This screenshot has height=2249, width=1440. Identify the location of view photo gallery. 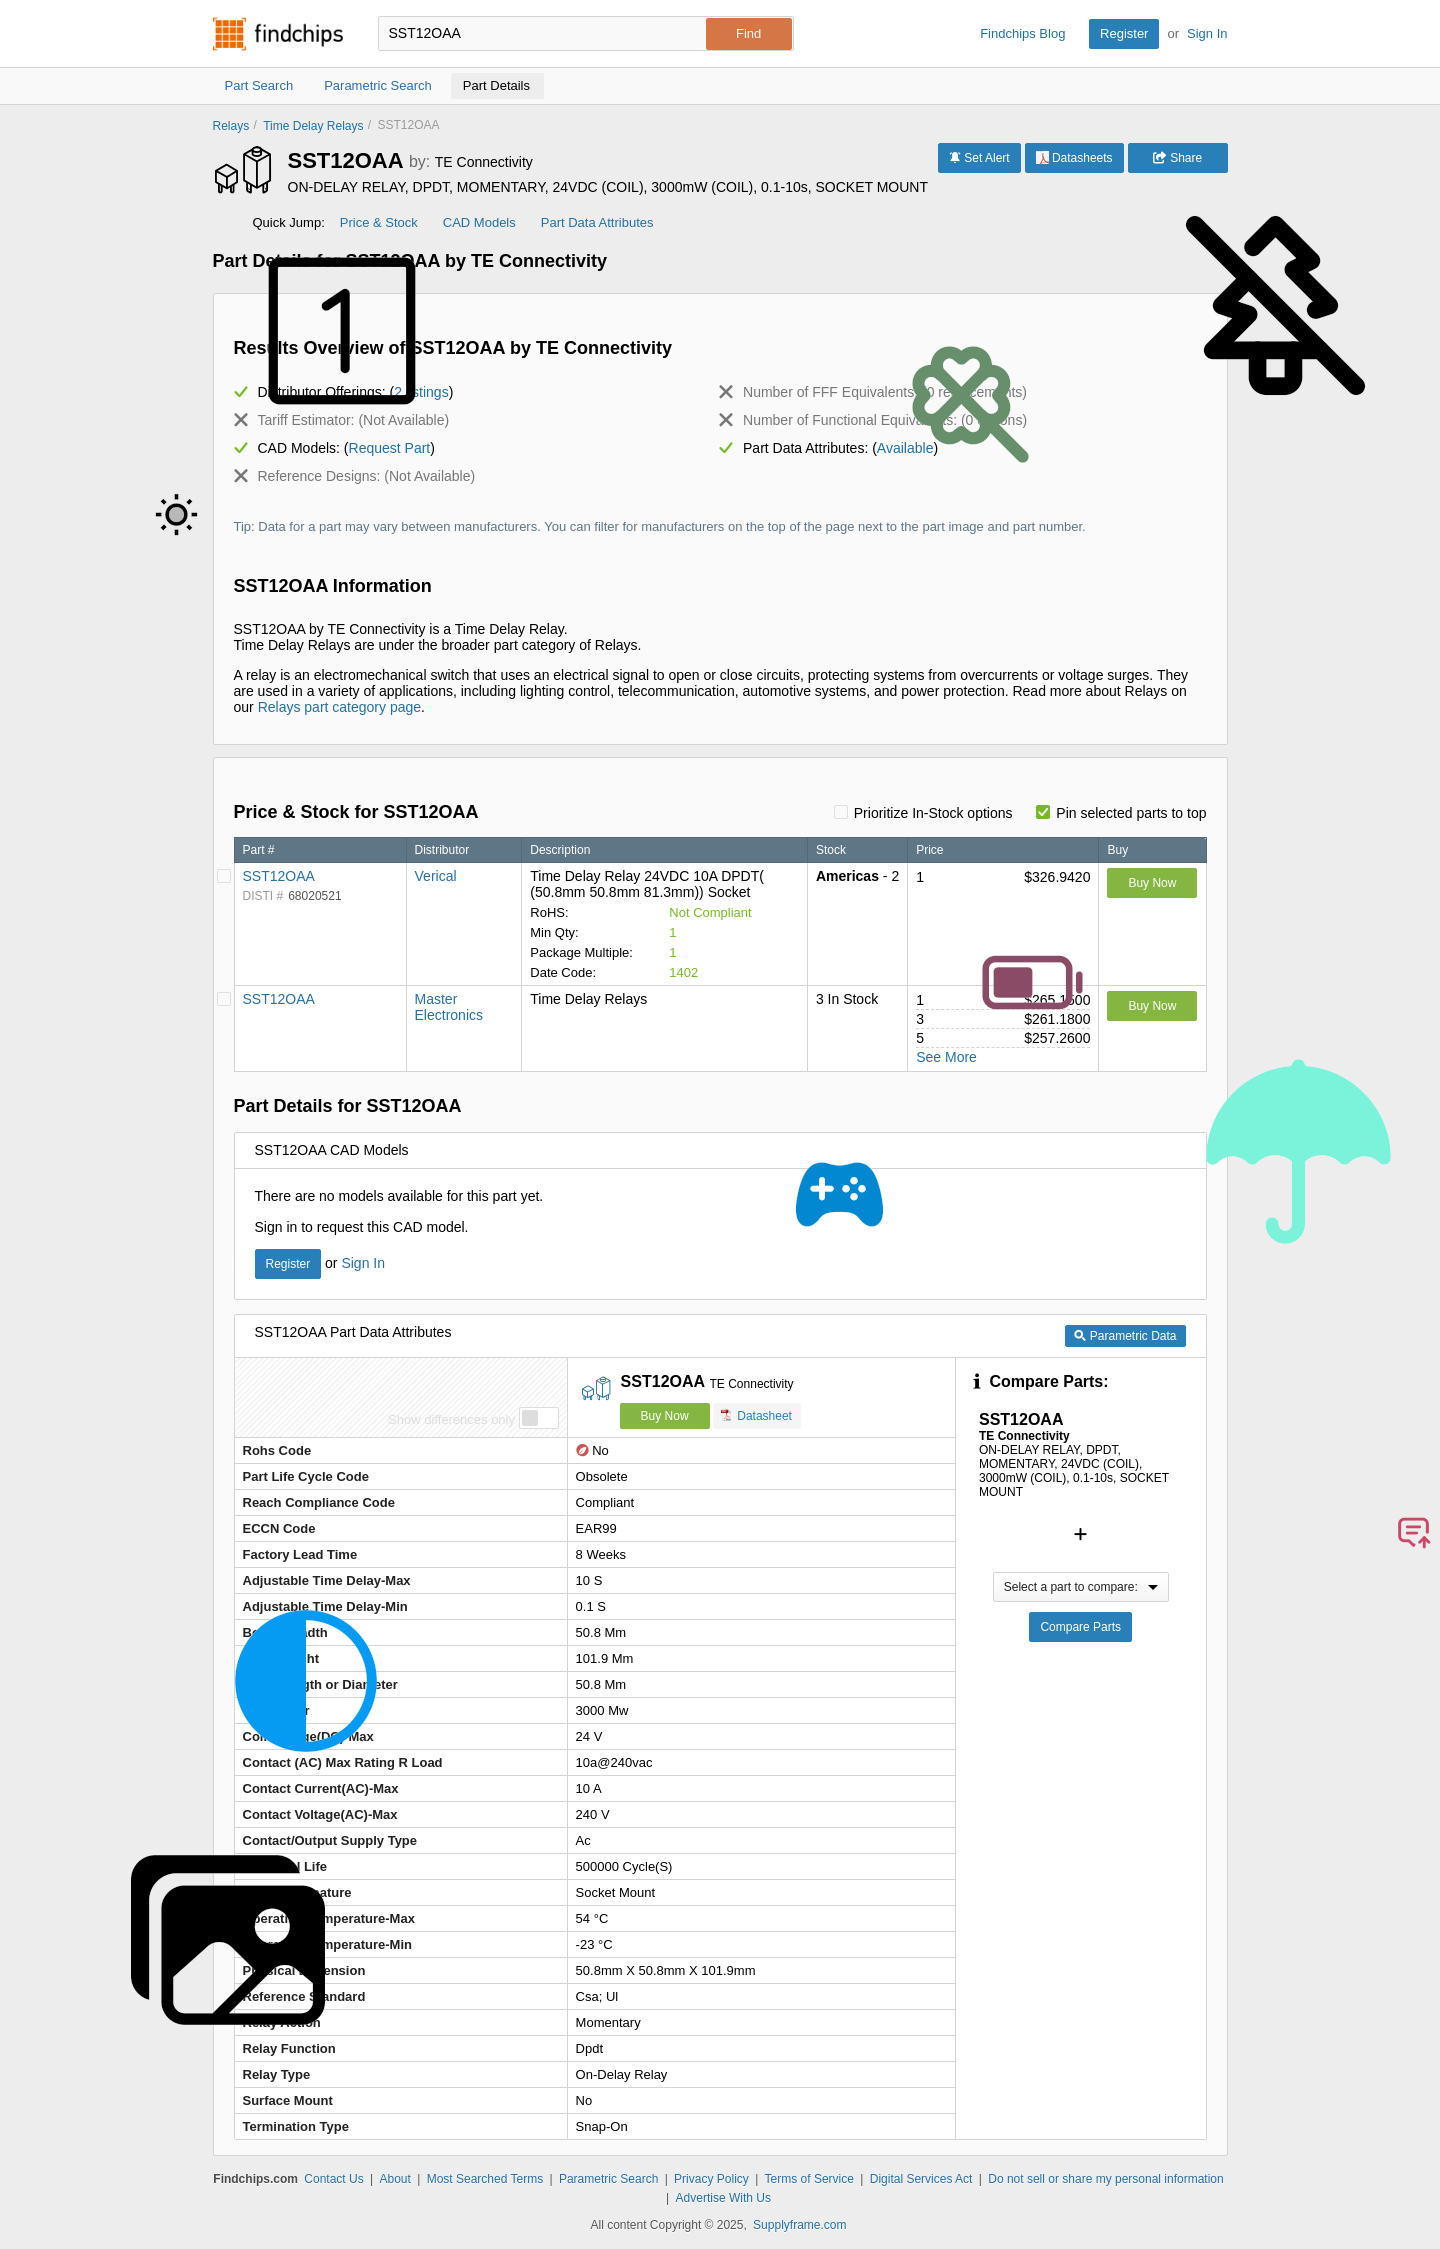
(228, 1940).